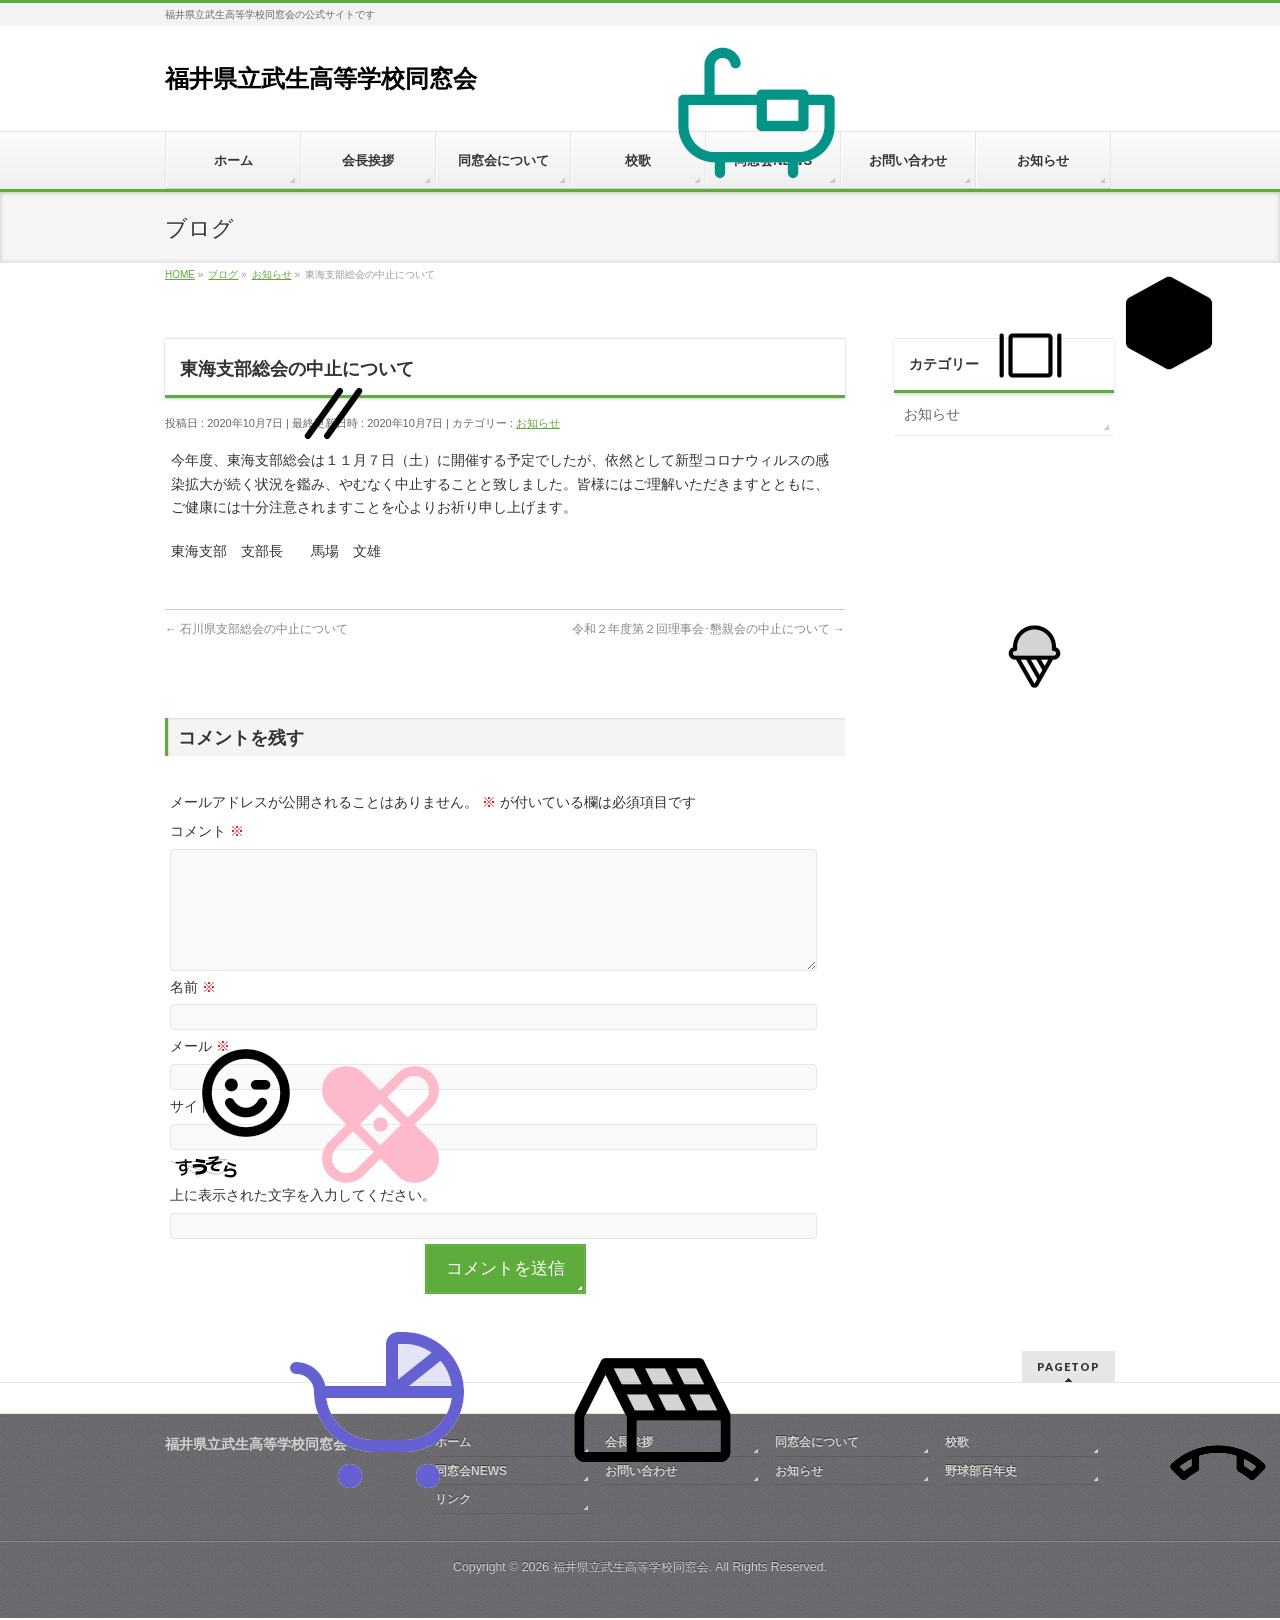 This screenshot has width=1280, height=1620. What do you see at coordinates (1034, 655) in the screenshot?
I see `browse dessert or ice cream options` at bounding box center [1034, 655].